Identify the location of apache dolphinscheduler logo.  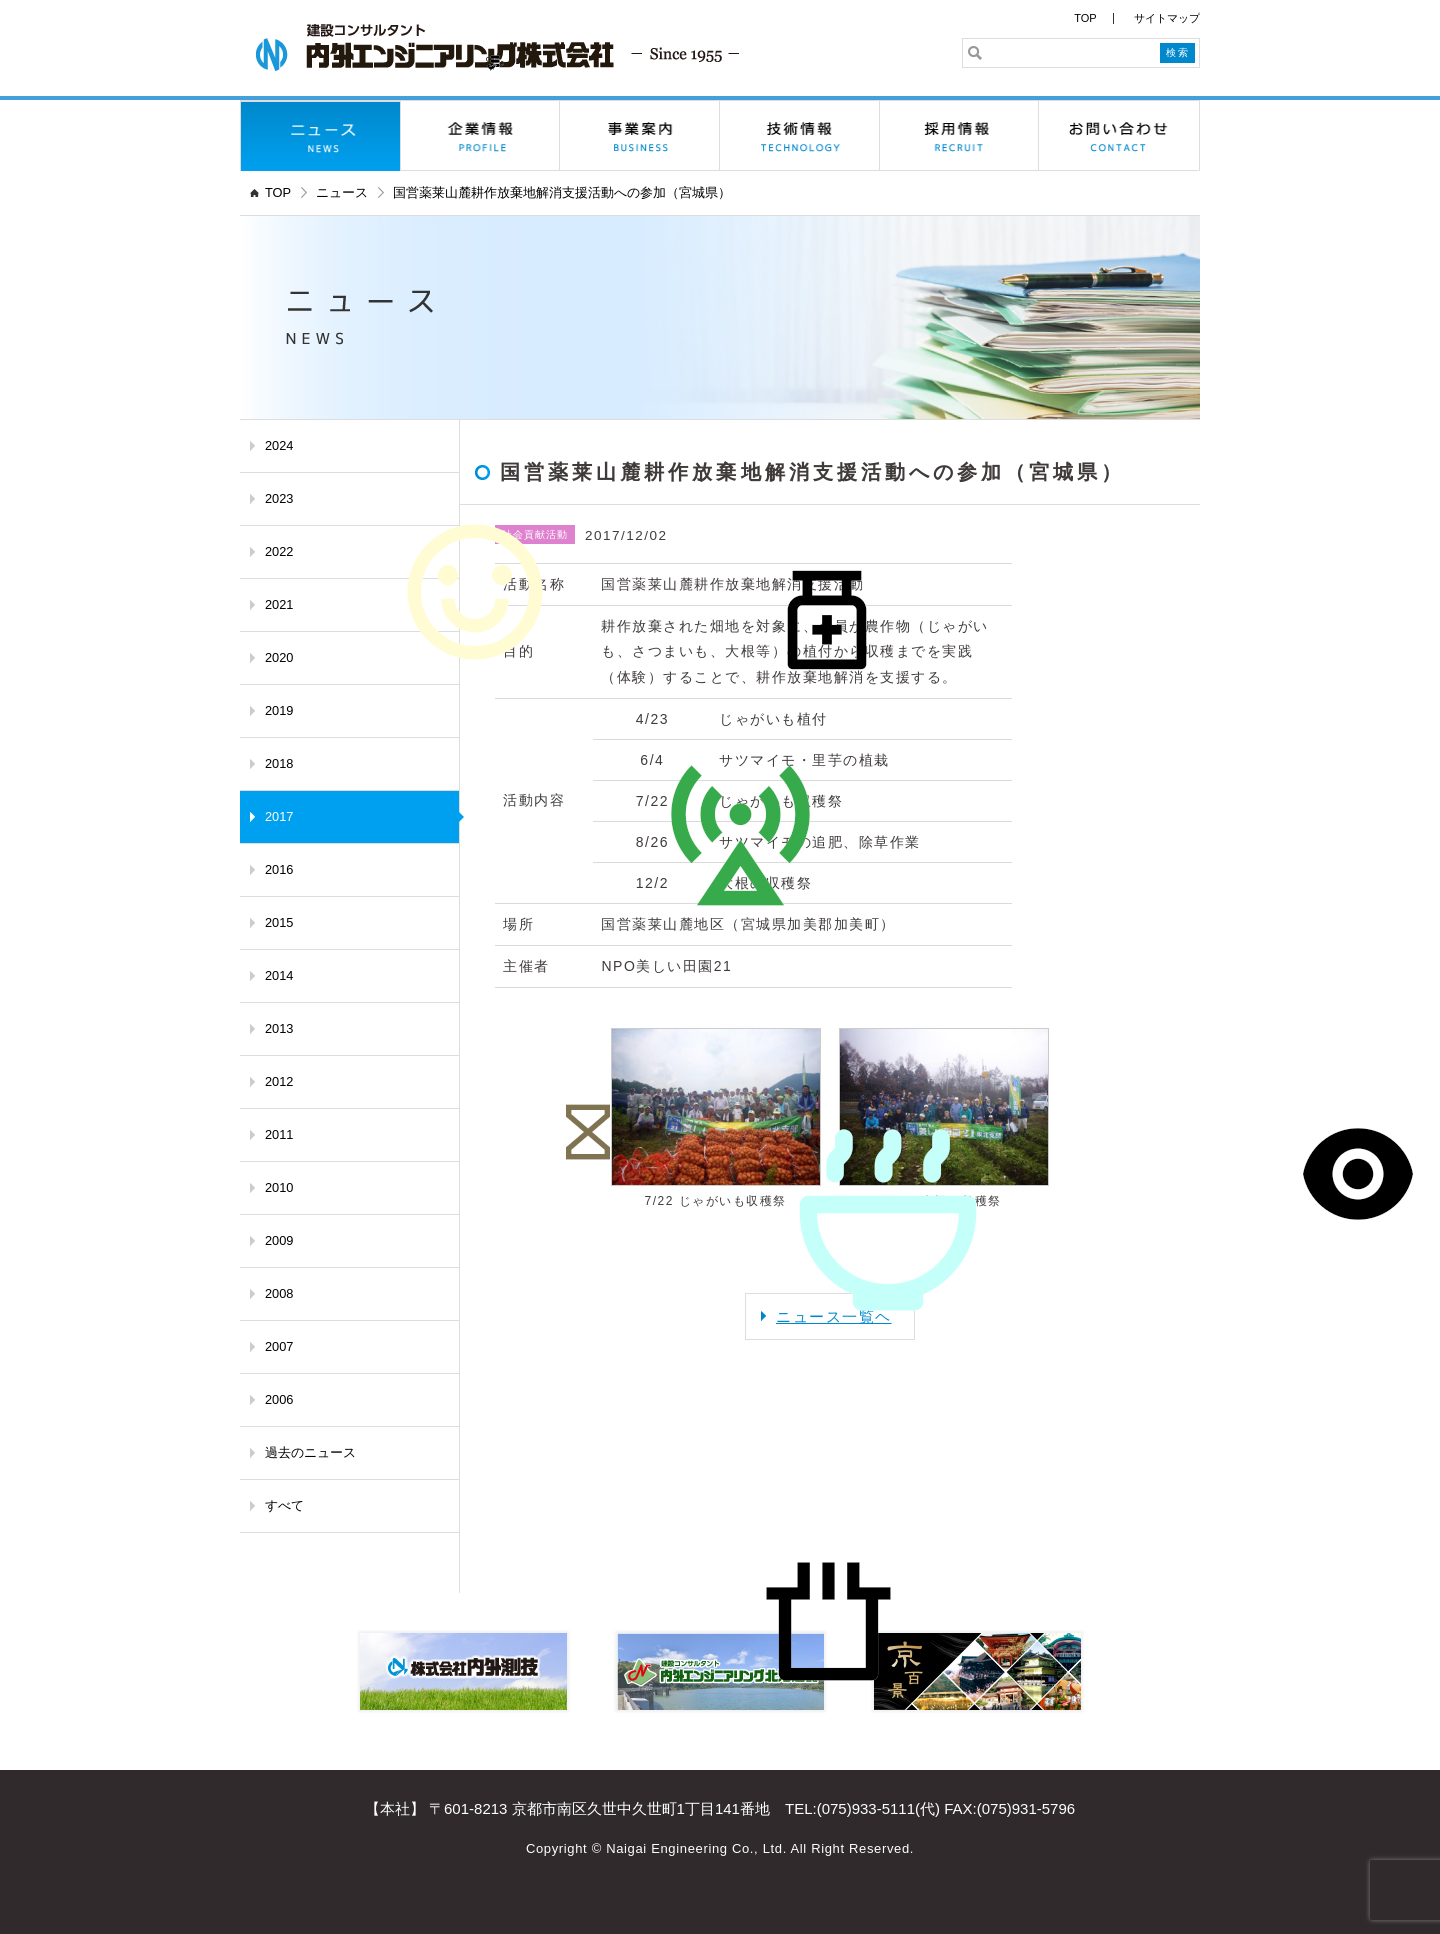
(495, 63).